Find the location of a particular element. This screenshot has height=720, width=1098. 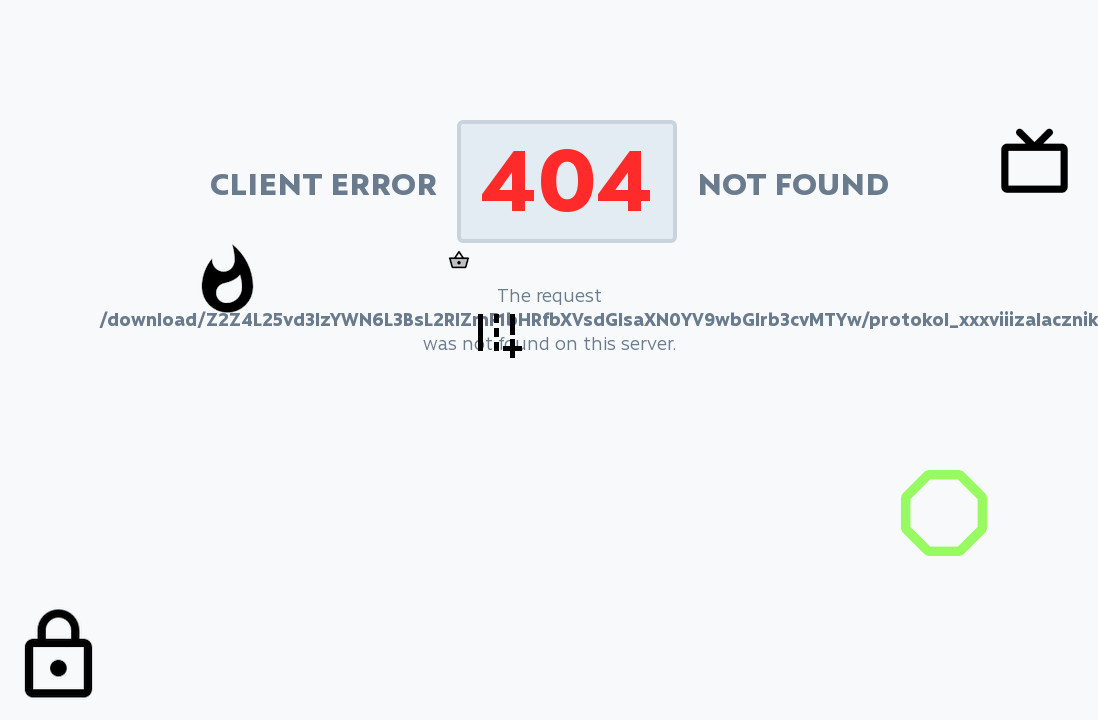

view trending or popular content is located at coordinates (227, 280).